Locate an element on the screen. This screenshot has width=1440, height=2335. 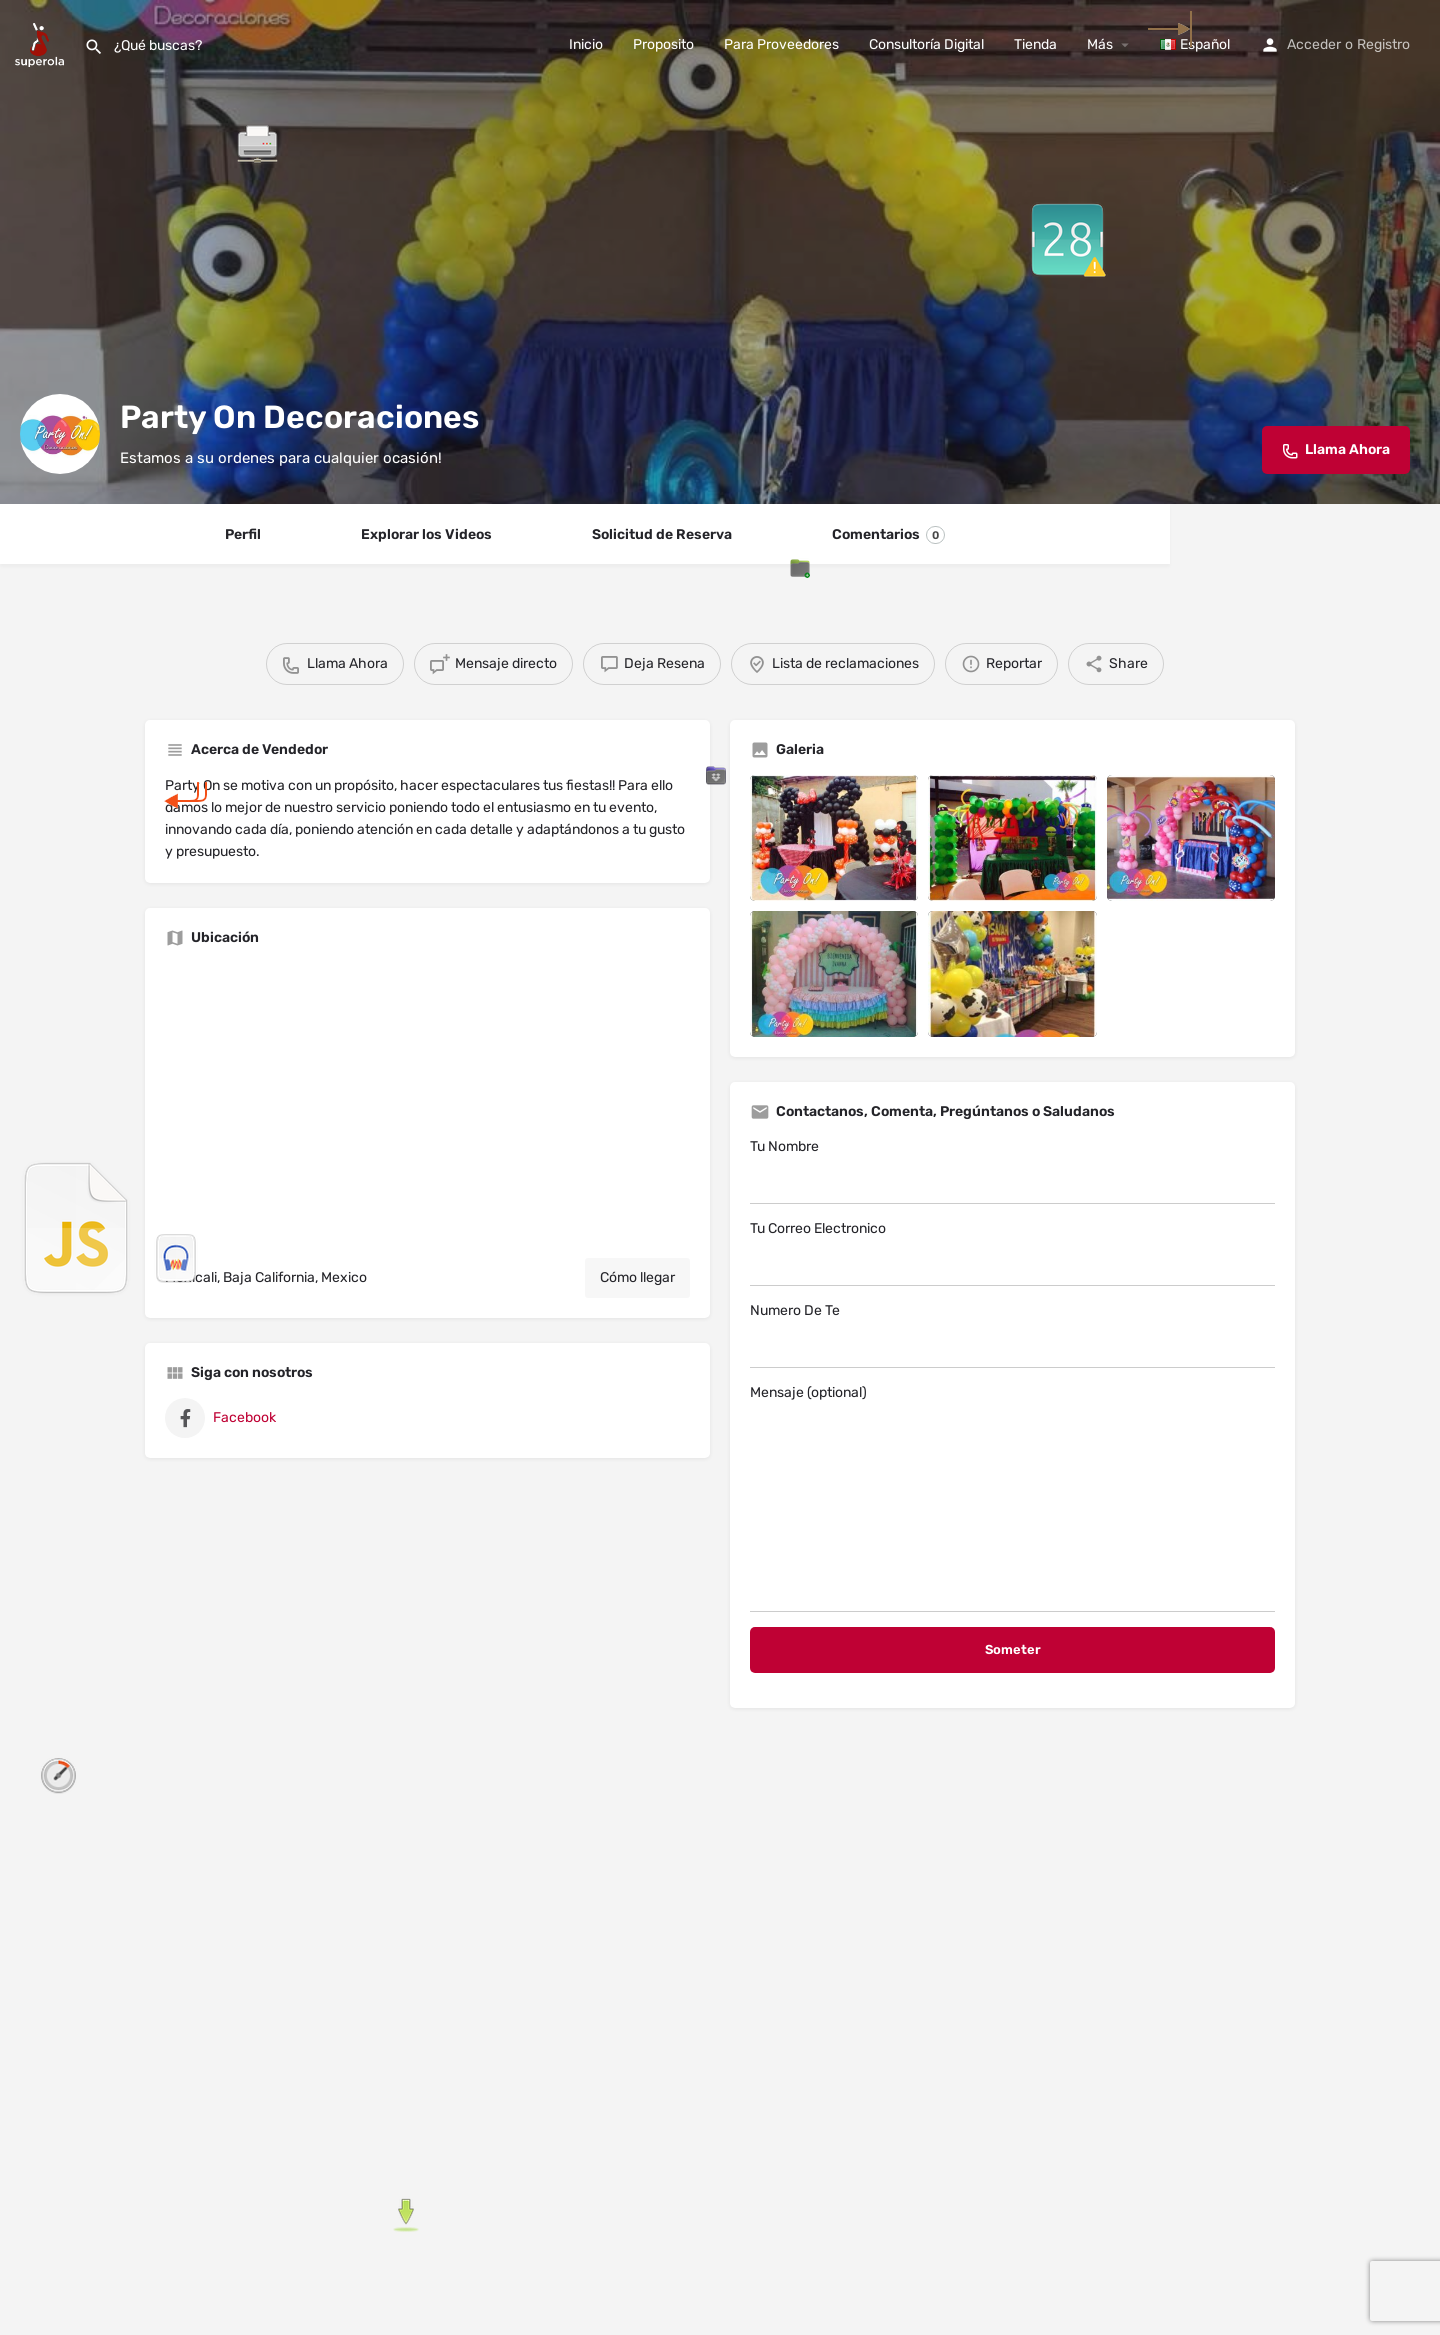
an audacity audio project file is located at coordinates (176, 1258).